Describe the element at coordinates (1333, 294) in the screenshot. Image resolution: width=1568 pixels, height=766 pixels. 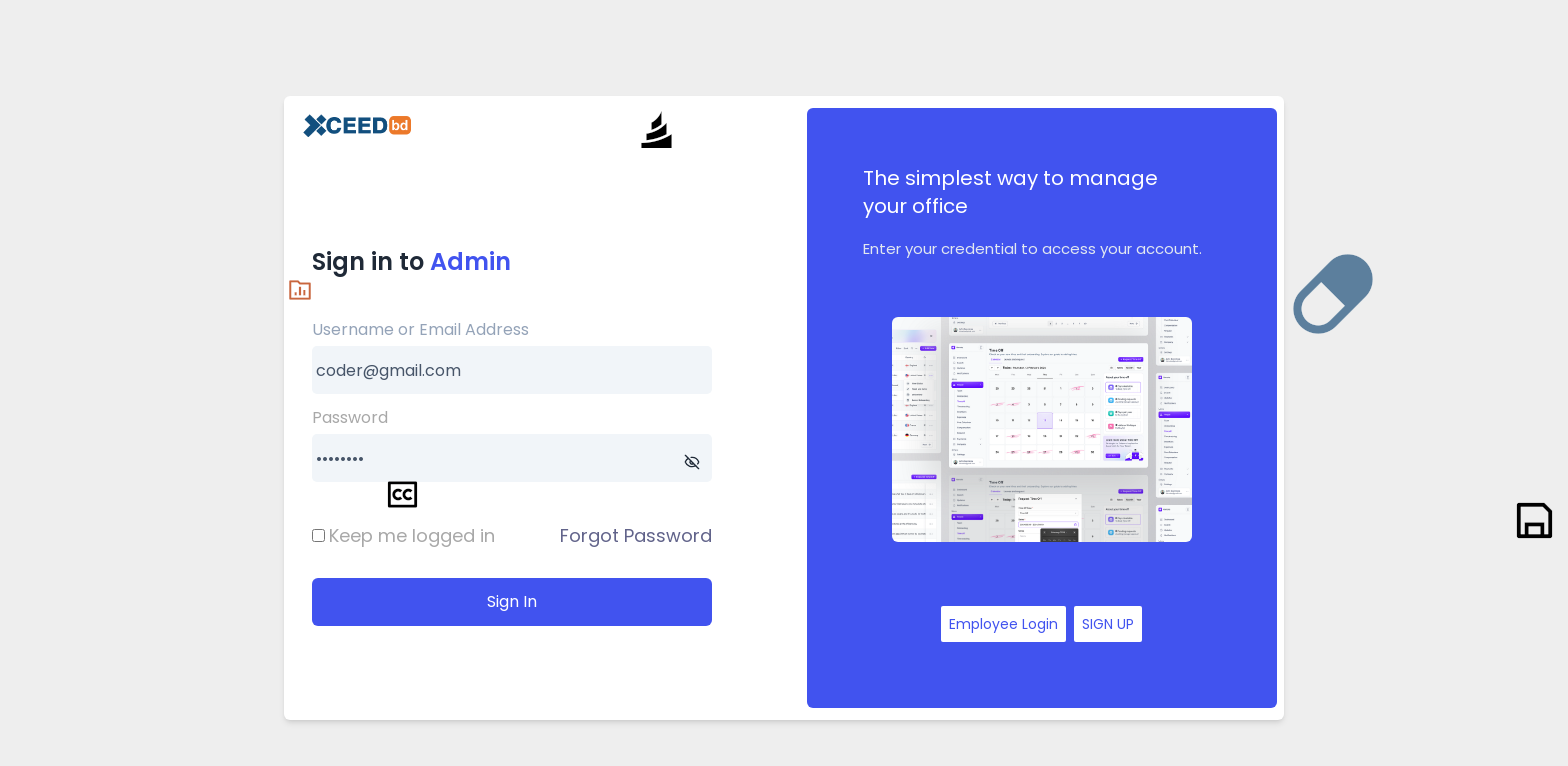
I see `access medication or pharmacy features` at that location.